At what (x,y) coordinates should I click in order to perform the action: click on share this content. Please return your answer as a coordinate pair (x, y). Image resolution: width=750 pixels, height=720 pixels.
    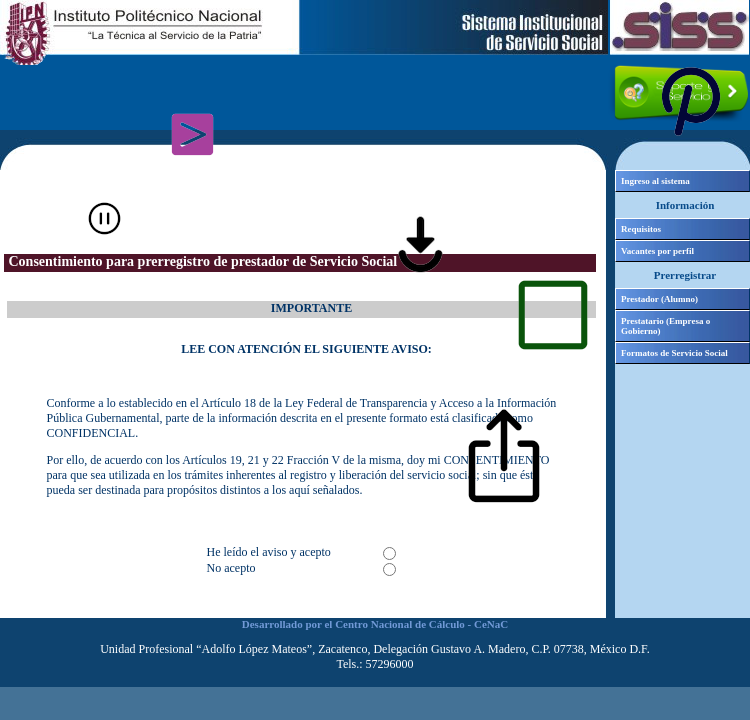
    Looking at the image, I should click on (504, 458).